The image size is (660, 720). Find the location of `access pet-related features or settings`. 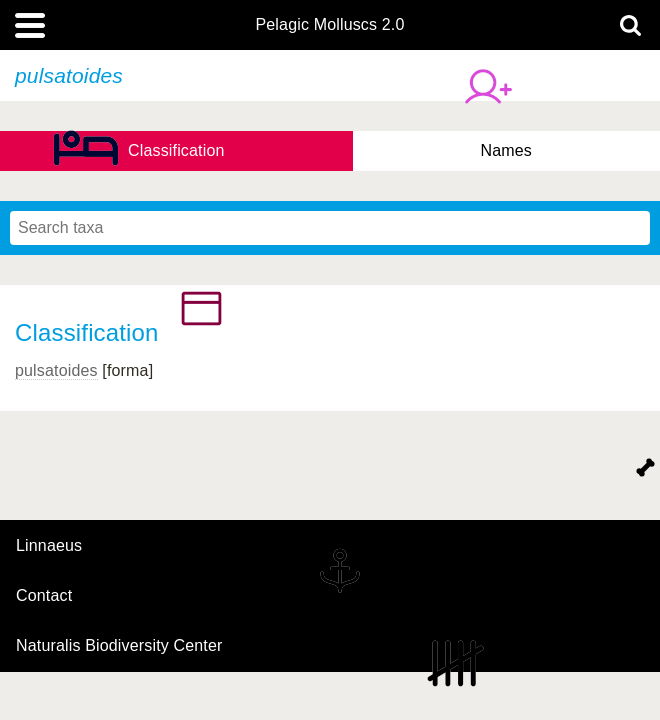

access pet-related features or settings is located at coordinates (645, 467).